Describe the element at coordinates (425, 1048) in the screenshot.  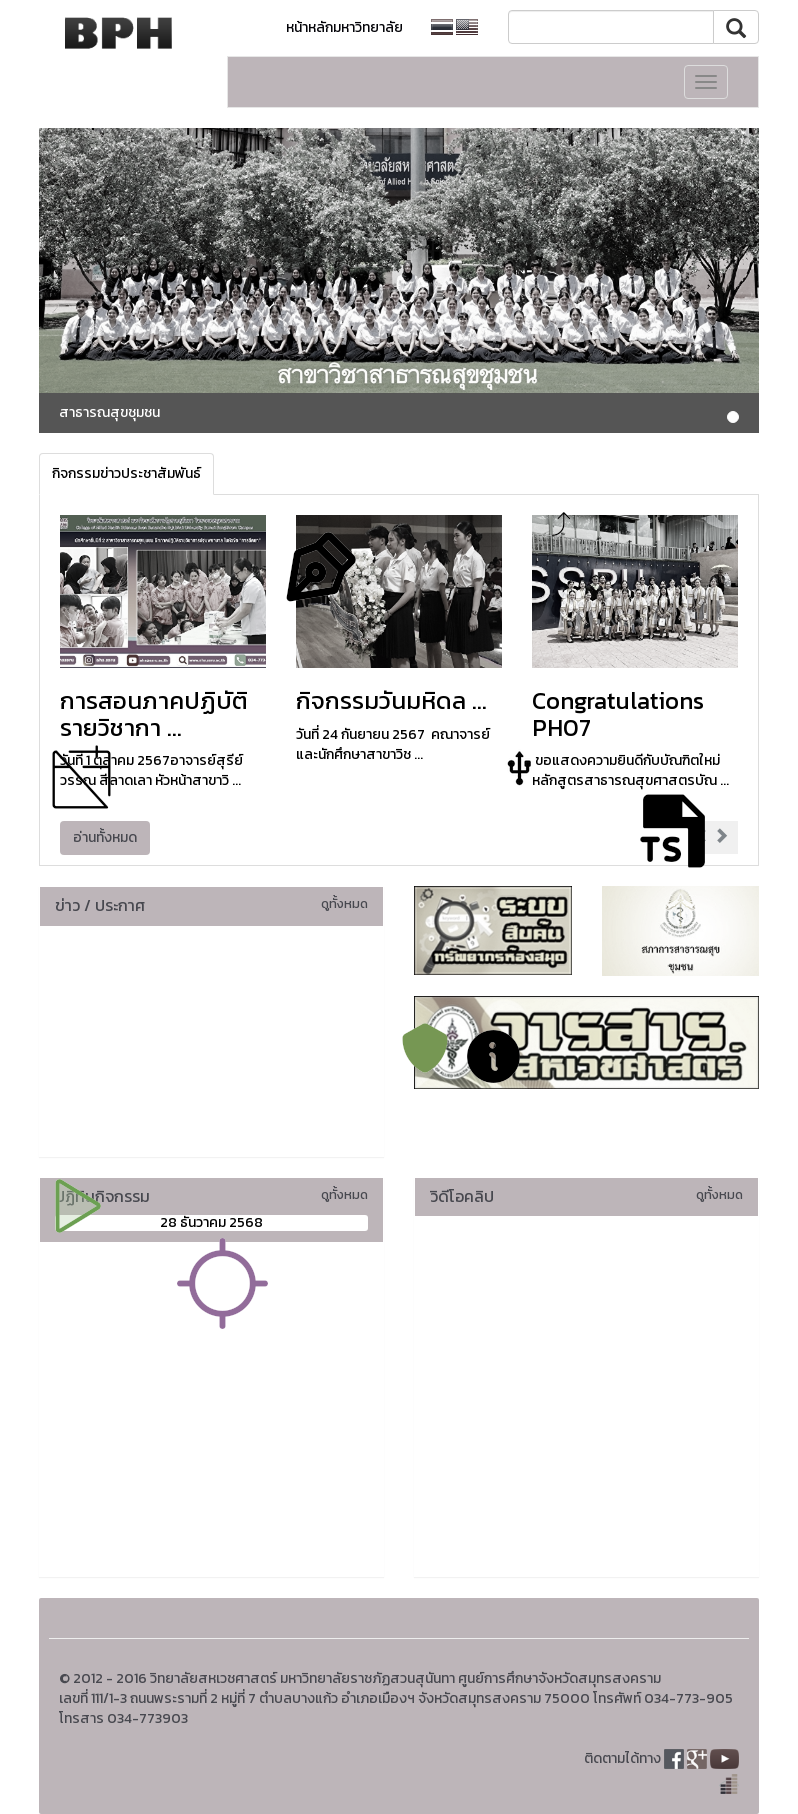
I see `access security settings` at that location.